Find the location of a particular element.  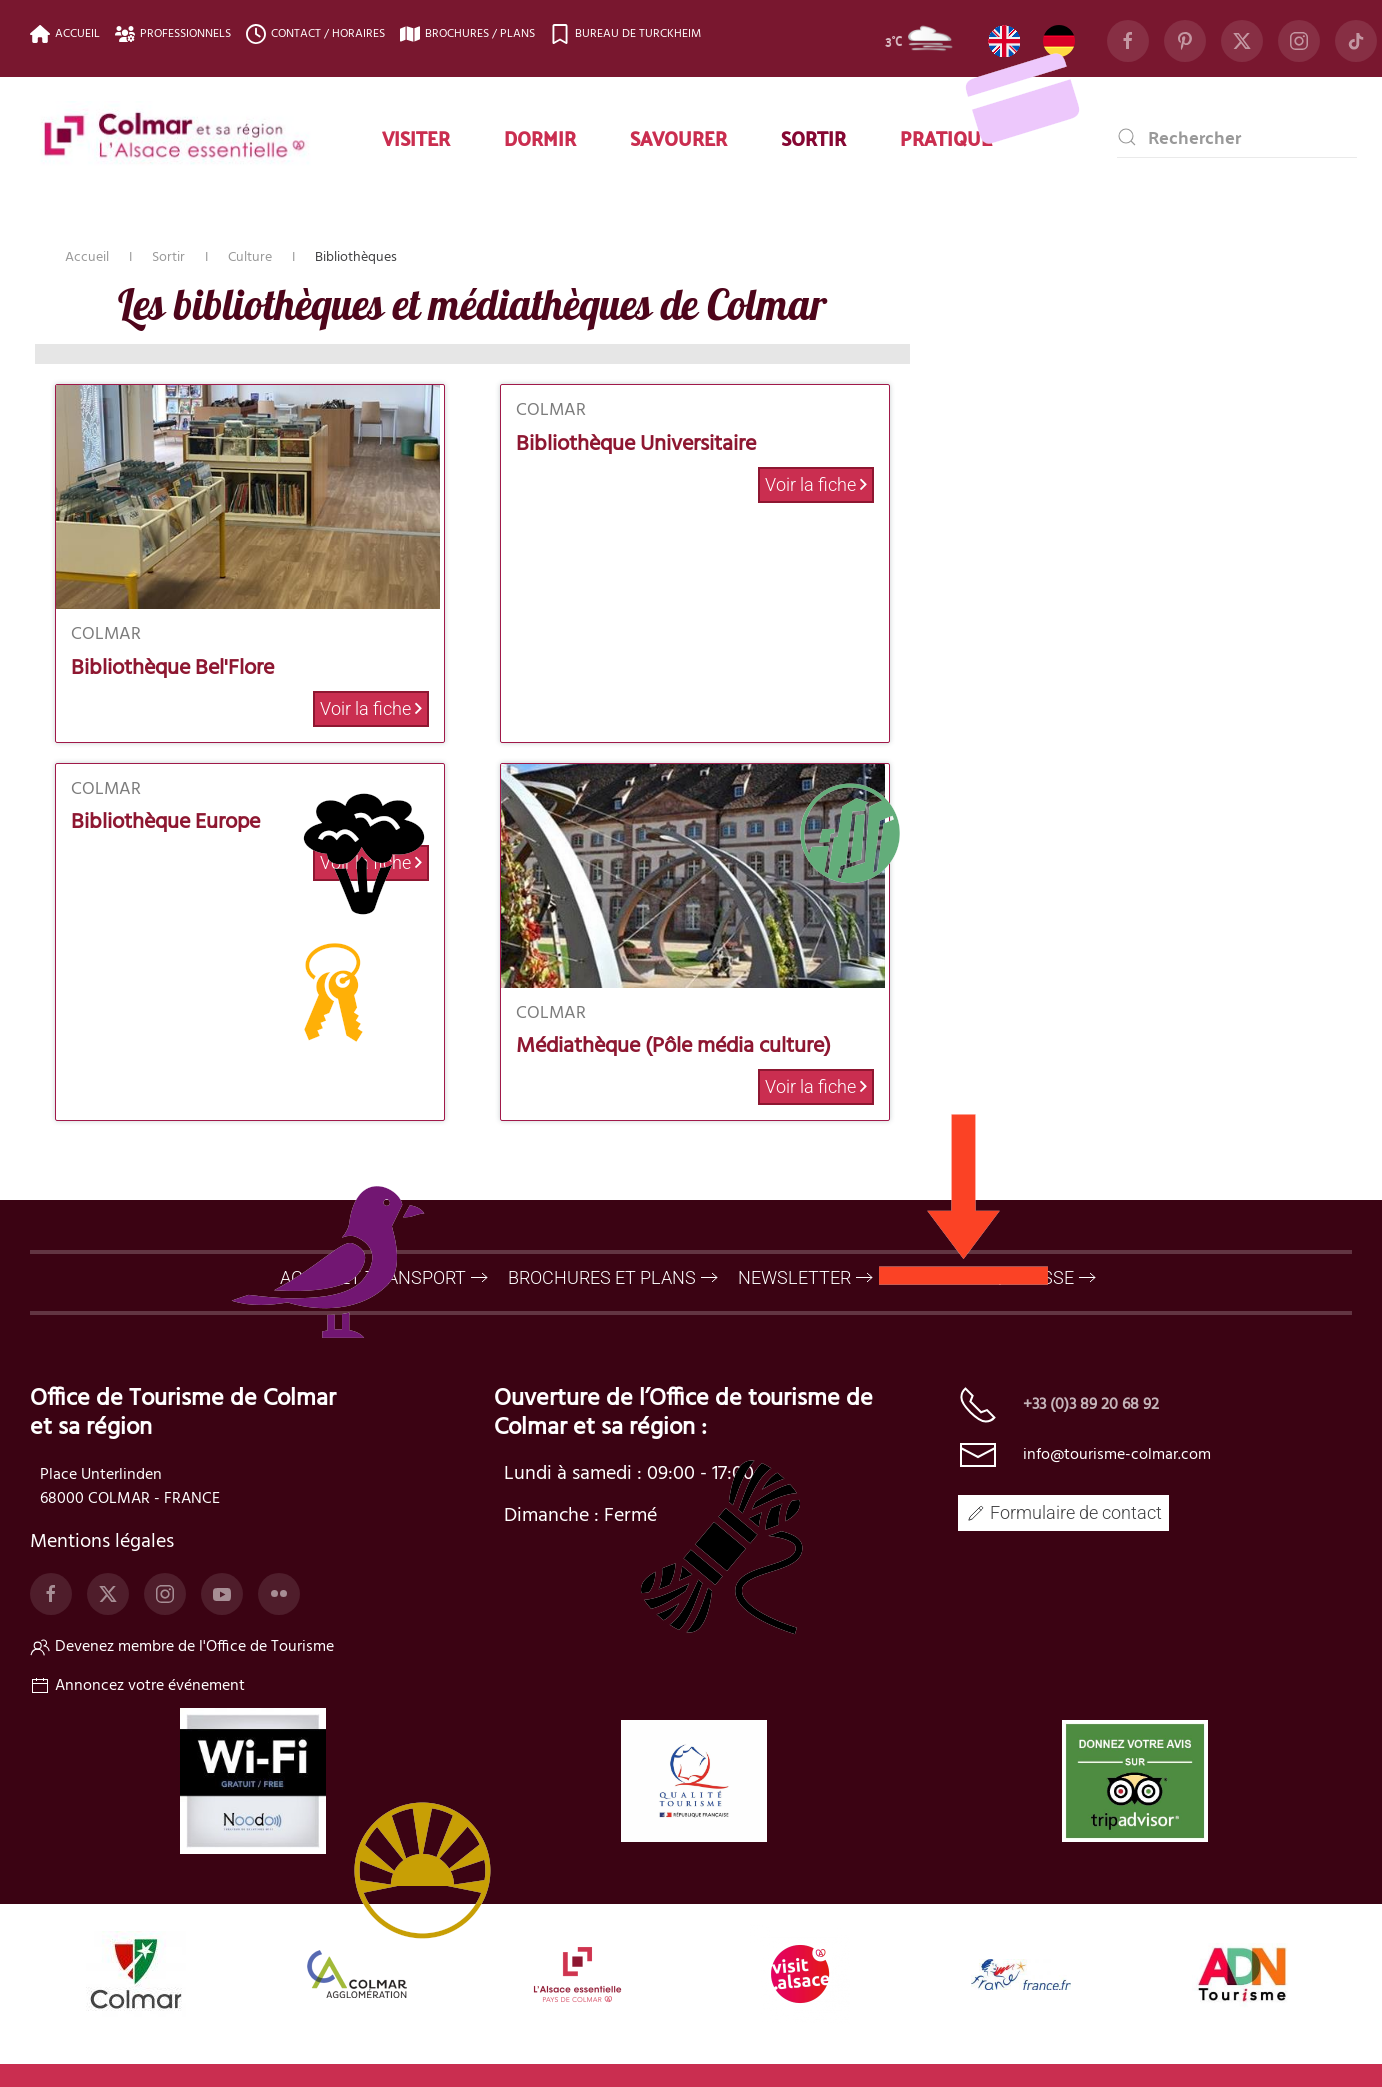

swipe or tap your card to pay is located at coordinates (1022, 98).